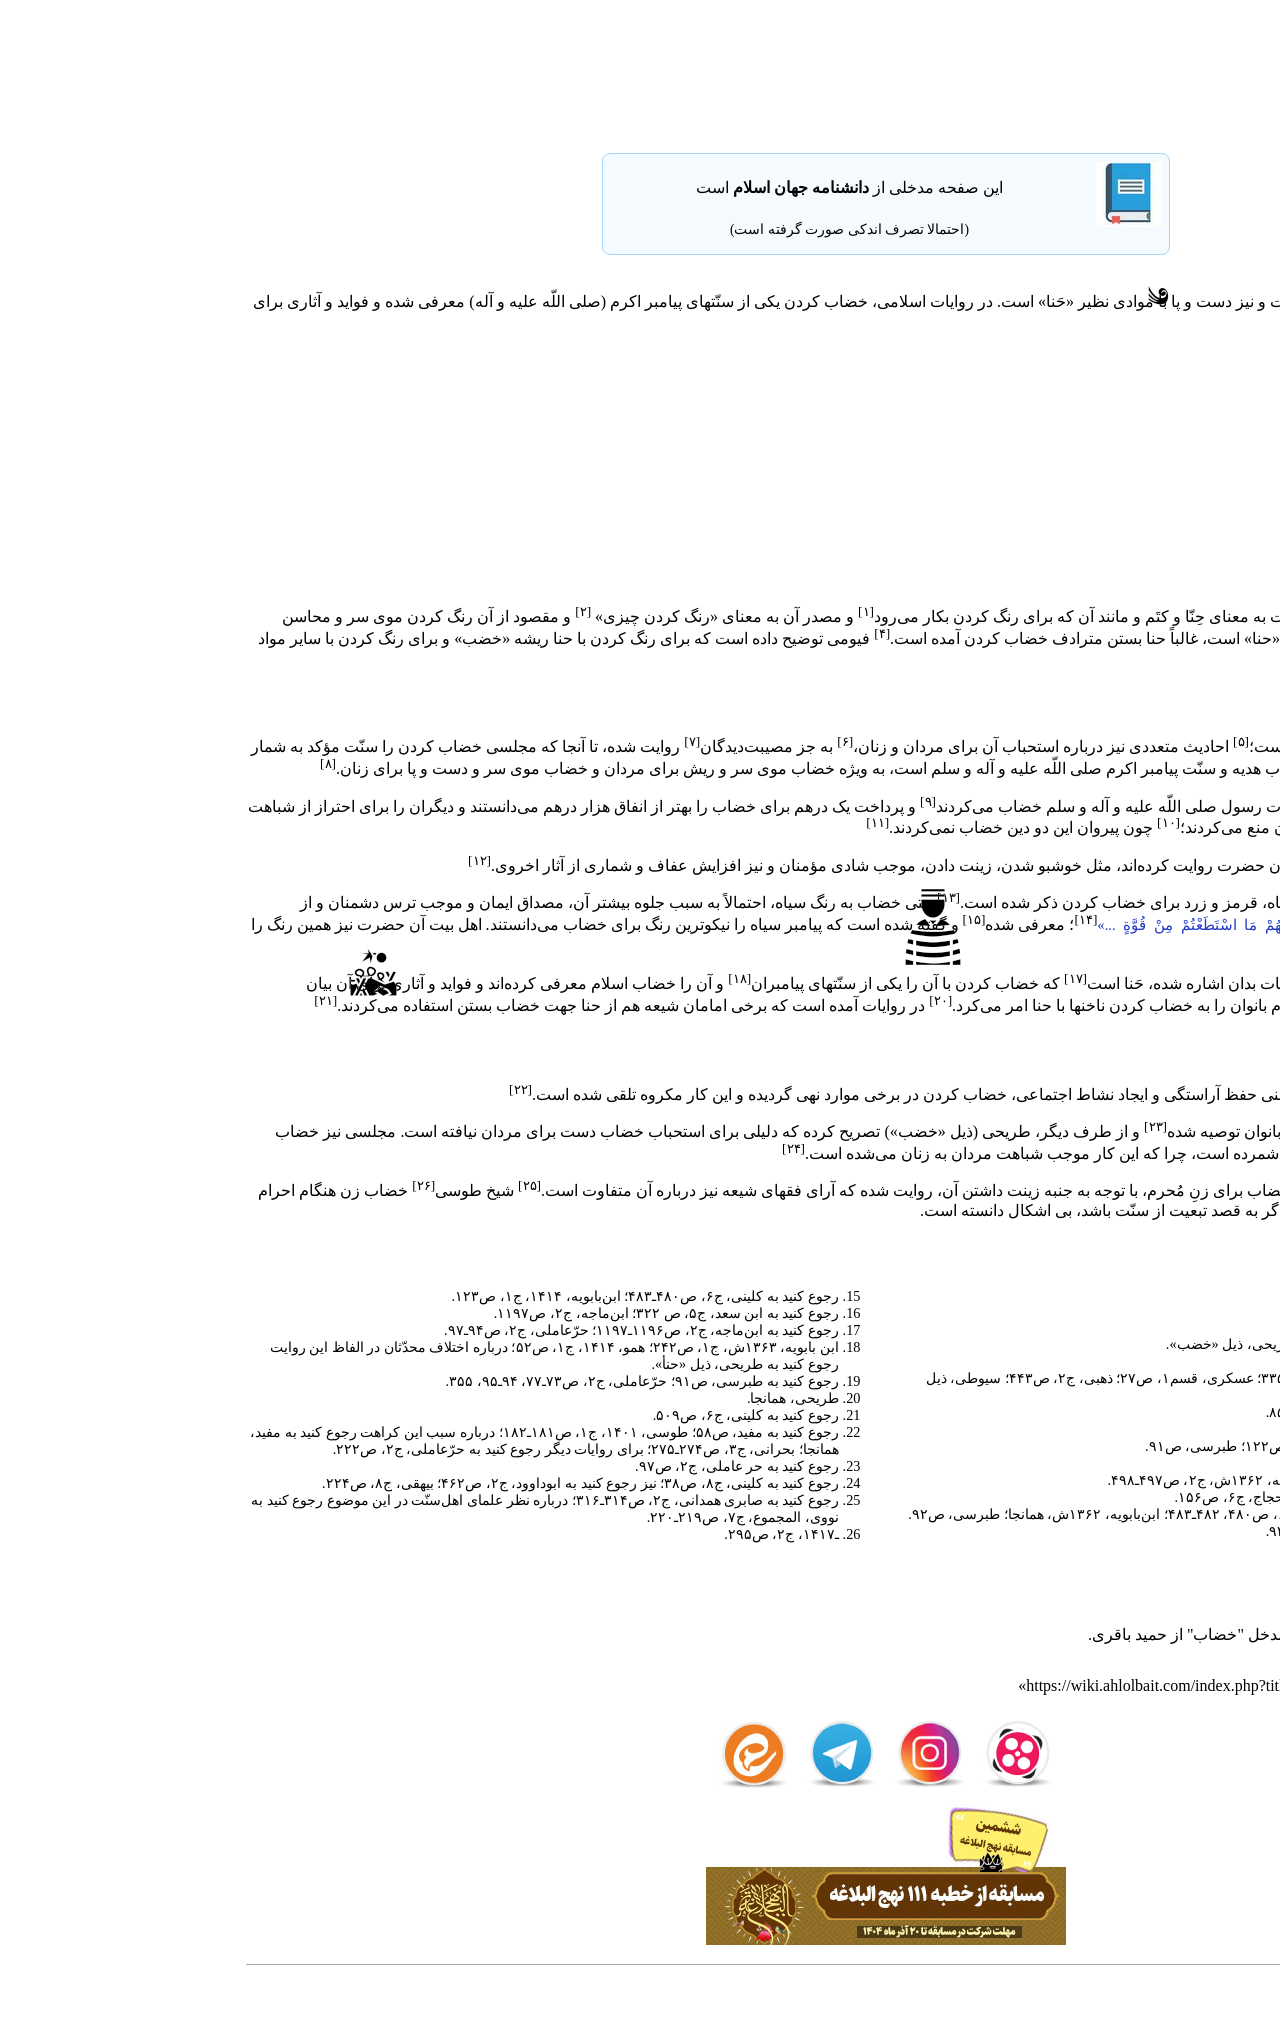 Image resolution: width=1280 pixels, height=2020 pixels. What do you see at coordinates (933, 927) in the screenshot?
I see `indicates a prisoner or convict character in a game` at bounding box center [933, 927].